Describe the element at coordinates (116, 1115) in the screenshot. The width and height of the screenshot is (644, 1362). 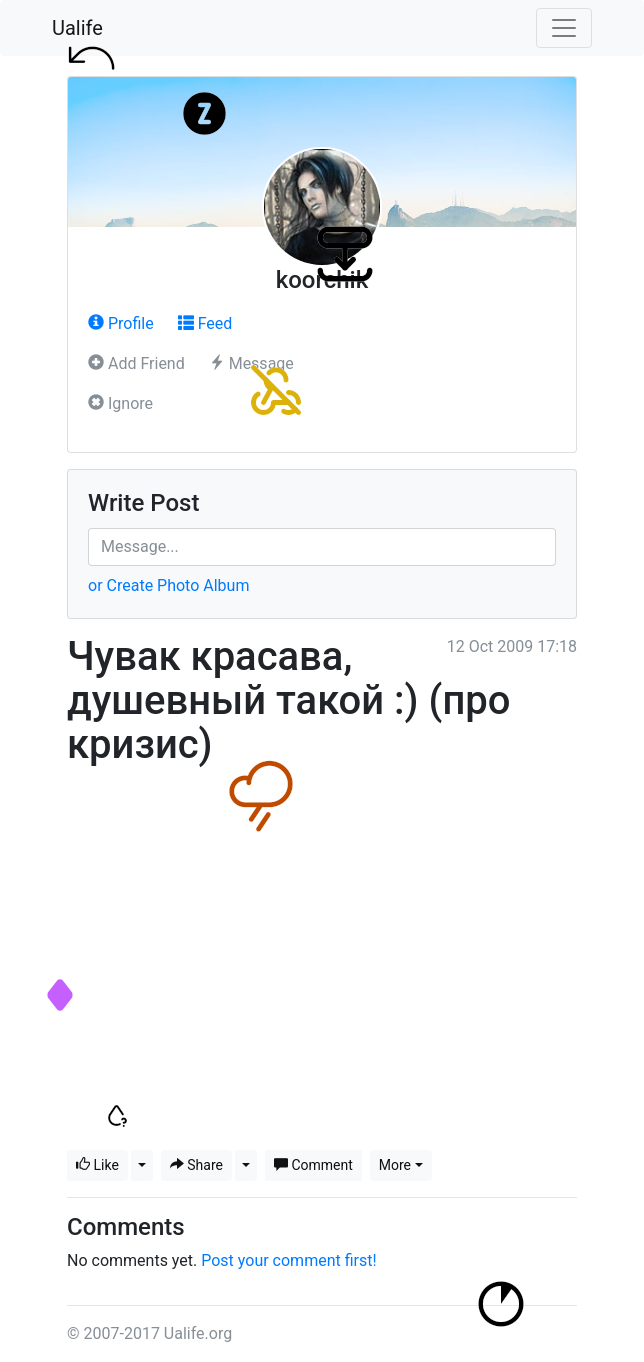
I see `check water quality or status` at that location.